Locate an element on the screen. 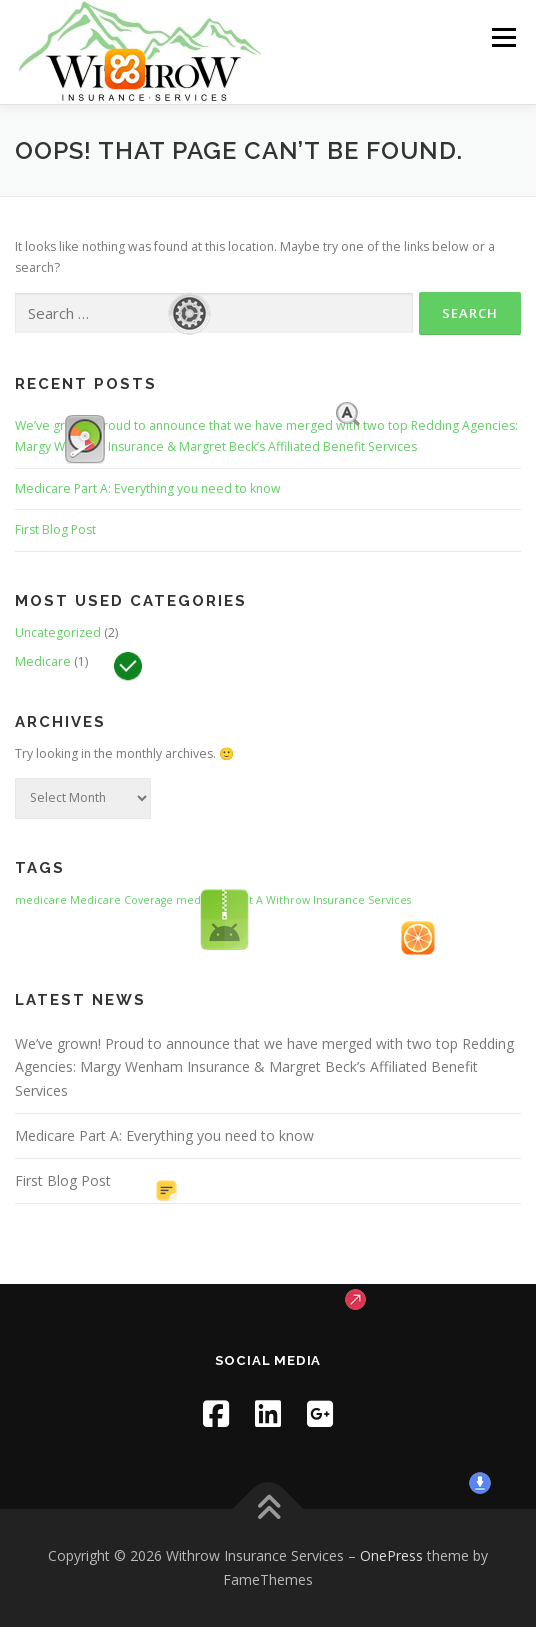  indicates file has been successfully synced is located at coordinates (128, 666).